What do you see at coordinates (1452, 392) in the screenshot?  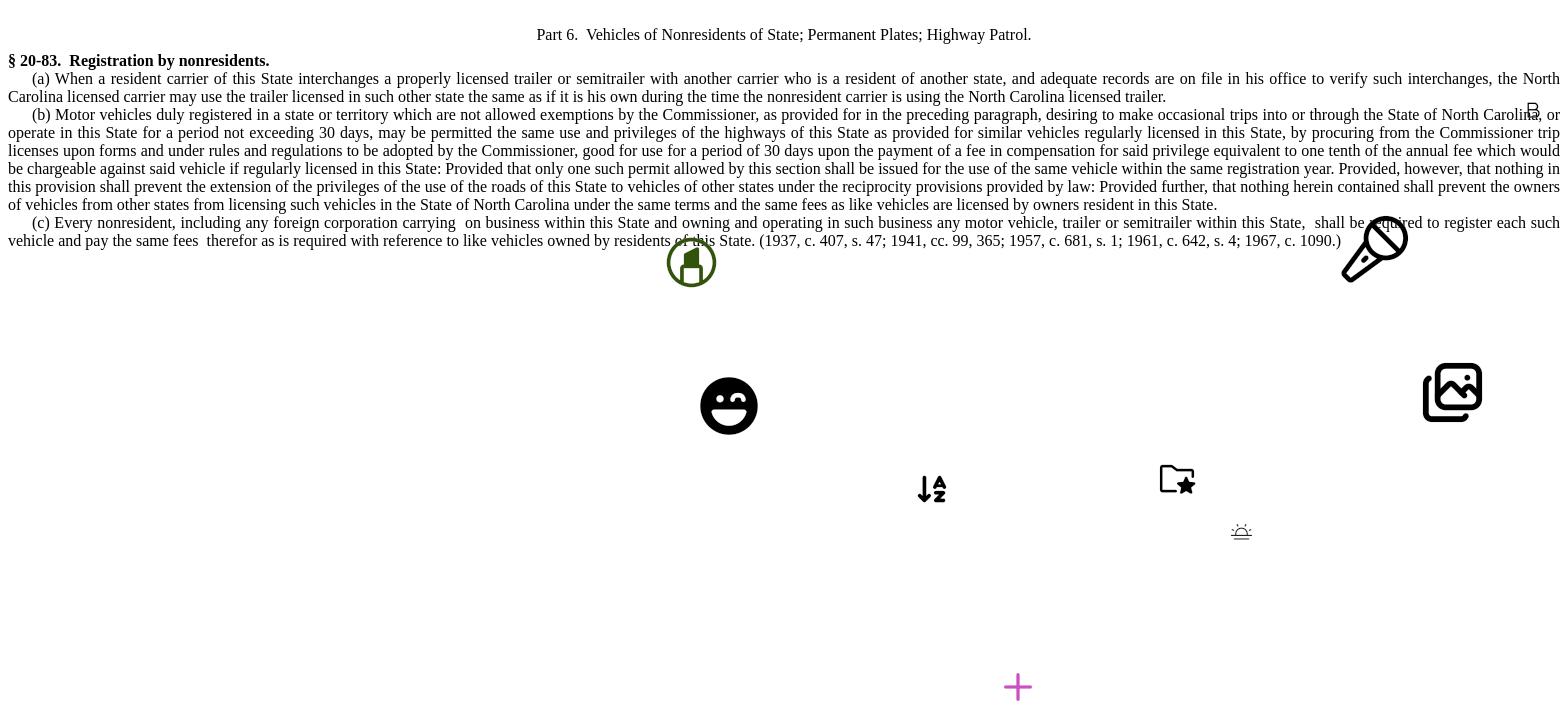 I see `access your photo library` at bounding box center [1452, 392].